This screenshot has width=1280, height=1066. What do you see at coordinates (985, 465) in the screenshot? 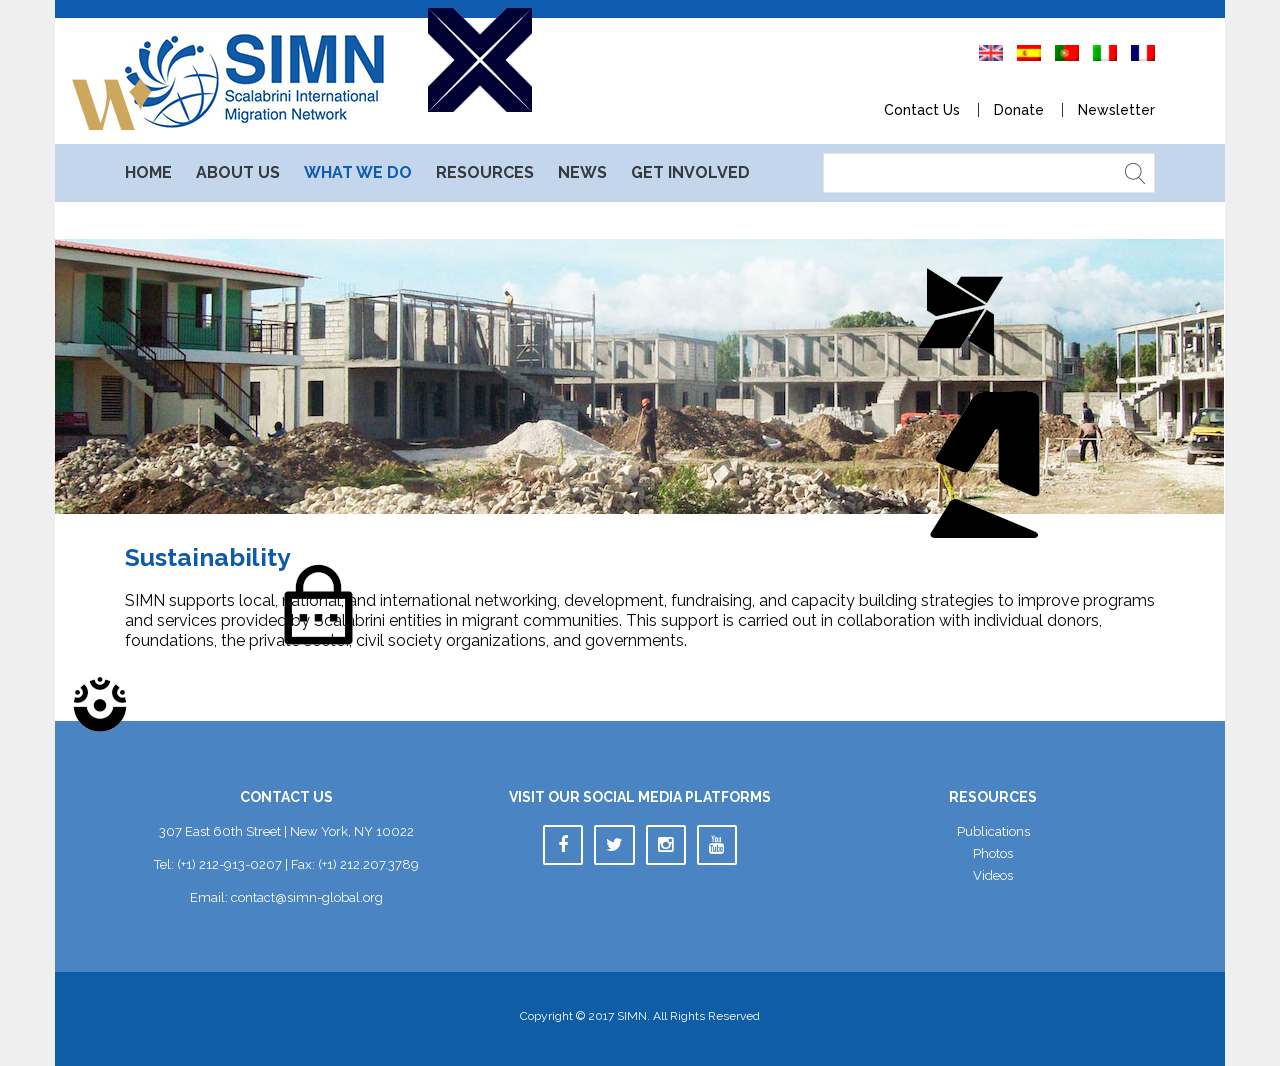
I see `visit gsmarena website for phone specs and reviews` at bounding box center [985, 465].